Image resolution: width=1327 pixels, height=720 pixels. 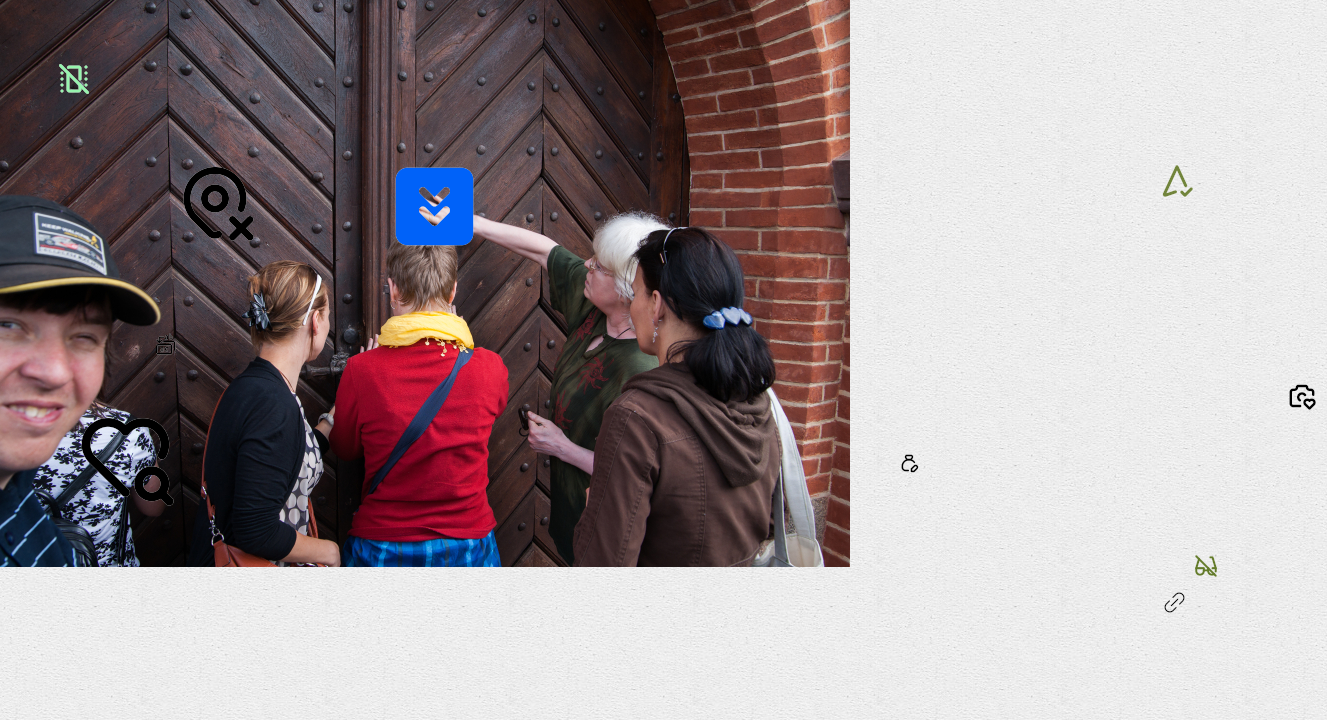 I want to click on edit budget or savings details, so click(x=909, y=463).